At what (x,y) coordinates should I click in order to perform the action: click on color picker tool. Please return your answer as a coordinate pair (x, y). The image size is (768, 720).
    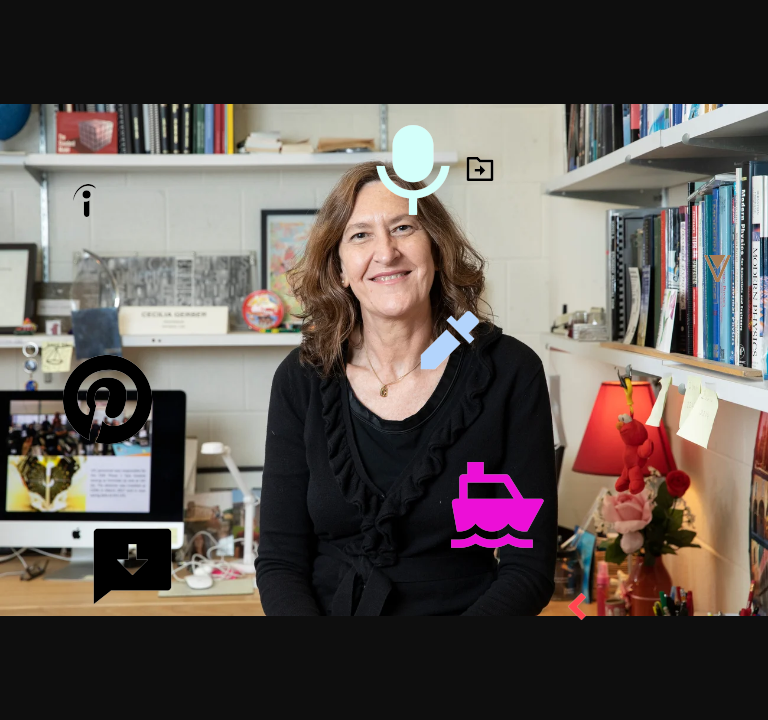
    Looking at the image, I should click on (450, 339).